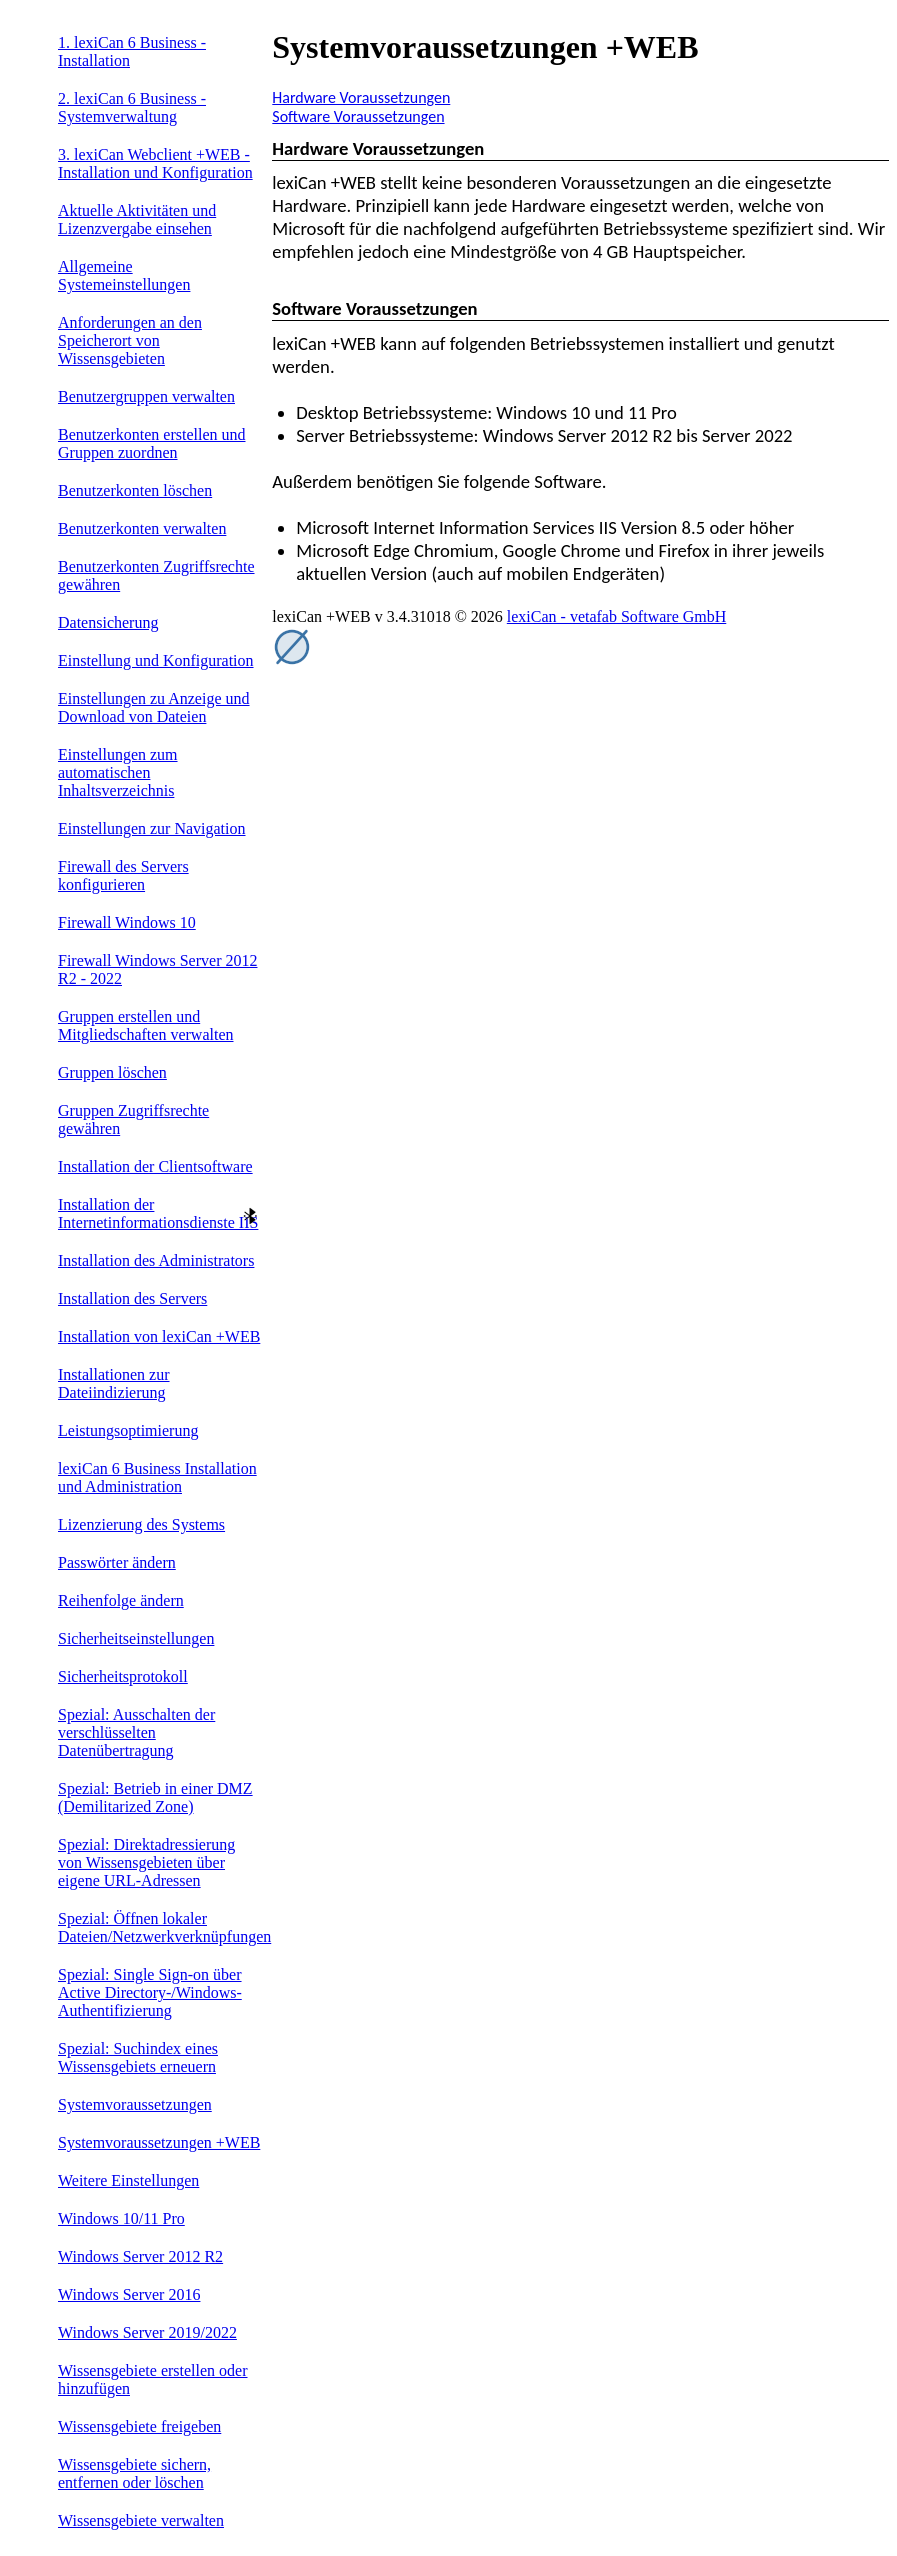 The image size is (897, 2556). What do you see at coordinates (292, 647) in the screenshot?
I see `indicates an empty or null state` at bounding box center [292, 647].